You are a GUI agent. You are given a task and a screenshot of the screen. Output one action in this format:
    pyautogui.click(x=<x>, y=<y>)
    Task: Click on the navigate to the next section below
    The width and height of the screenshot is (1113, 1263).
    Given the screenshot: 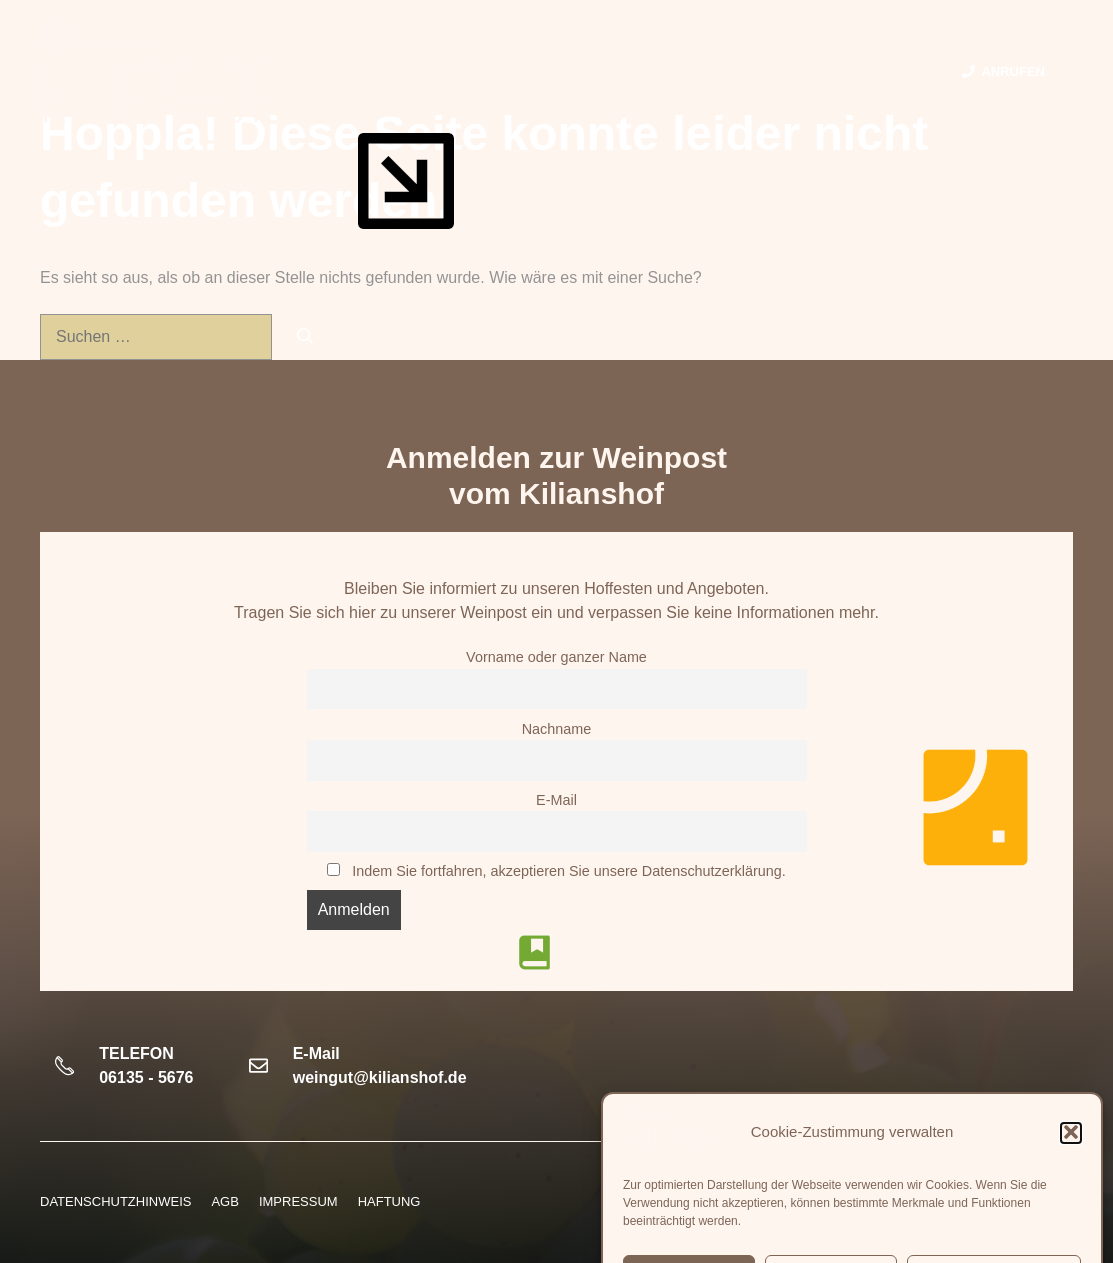 What is the action you would take?
    pyautogui.click(x=406, y=181)
    